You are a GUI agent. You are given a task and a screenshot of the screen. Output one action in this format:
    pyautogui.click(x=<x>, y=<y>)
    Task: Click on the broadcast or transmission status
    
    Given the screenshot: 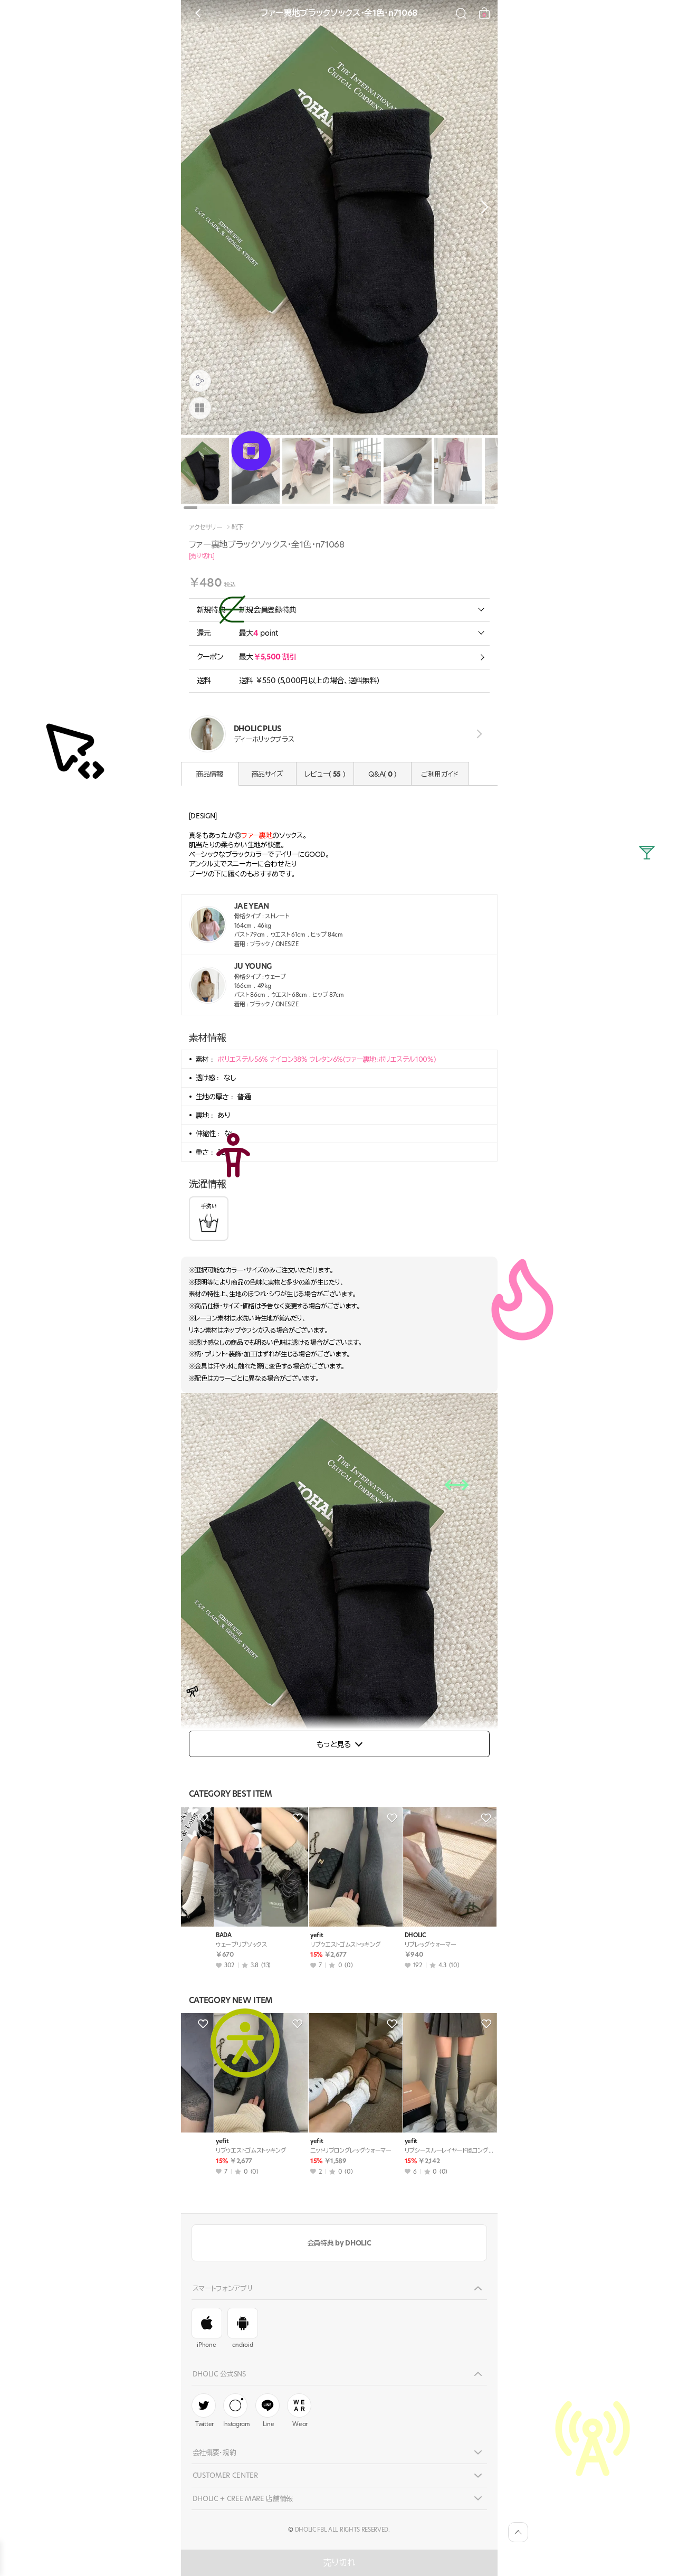 What is the action you would take?
    pyautogui.click(x=593, y=2439)
    